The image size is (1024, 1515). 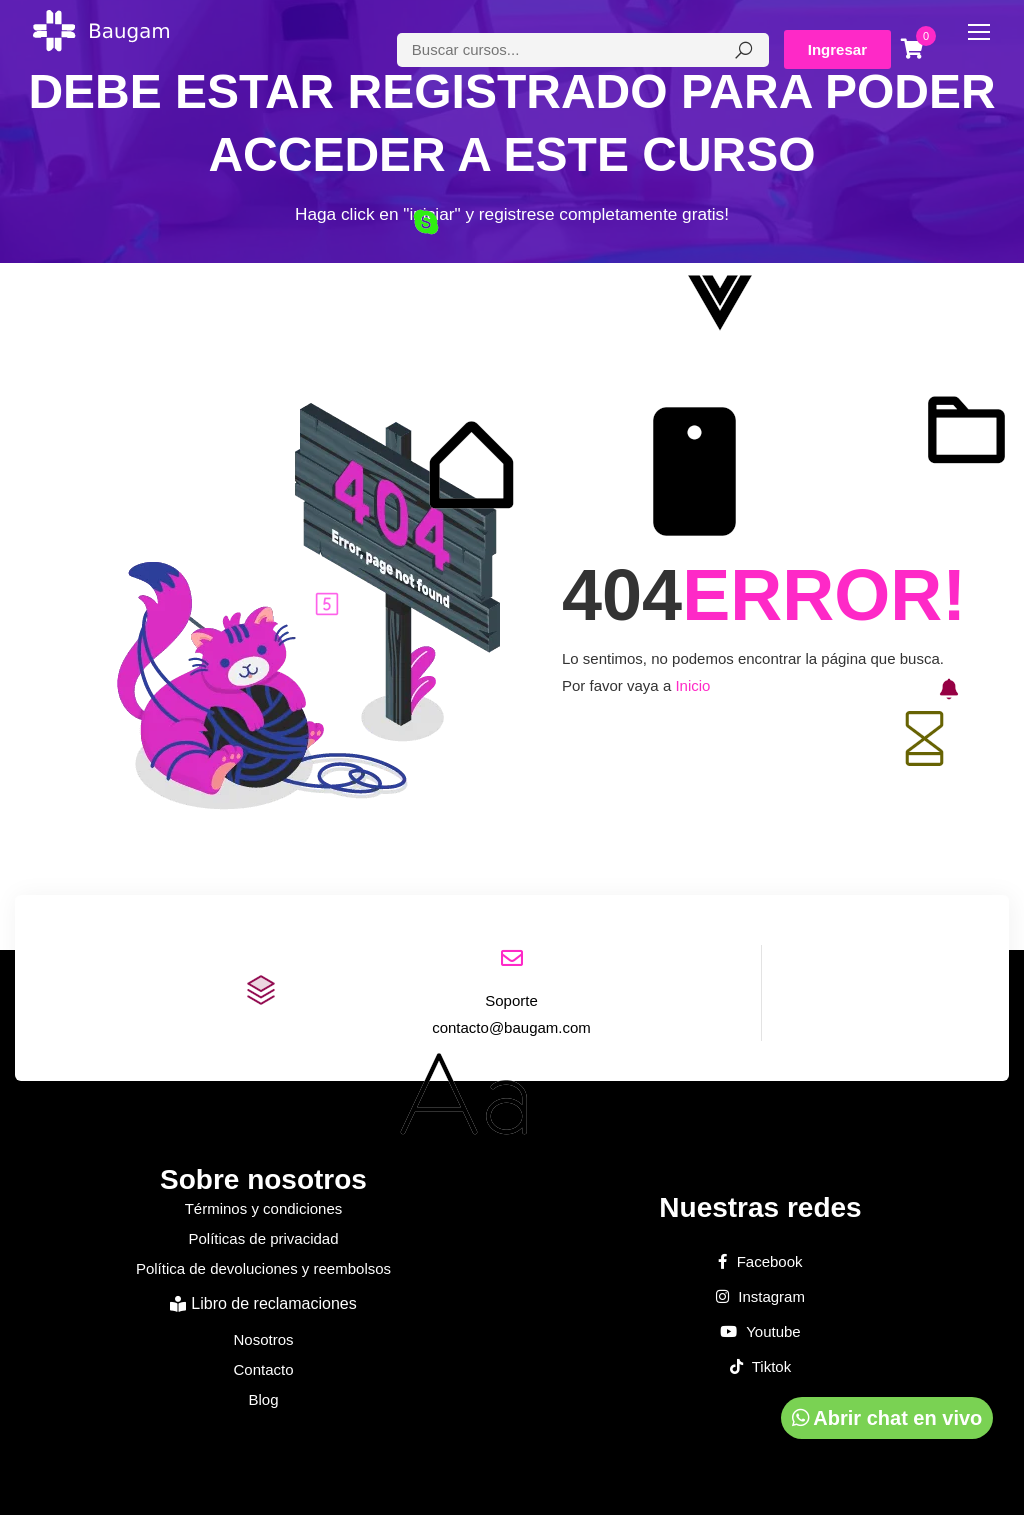 What do you see at coordinates (924, 738) in the screenshot?
I see `indicates time is running low` at bounding box center [924, 738].